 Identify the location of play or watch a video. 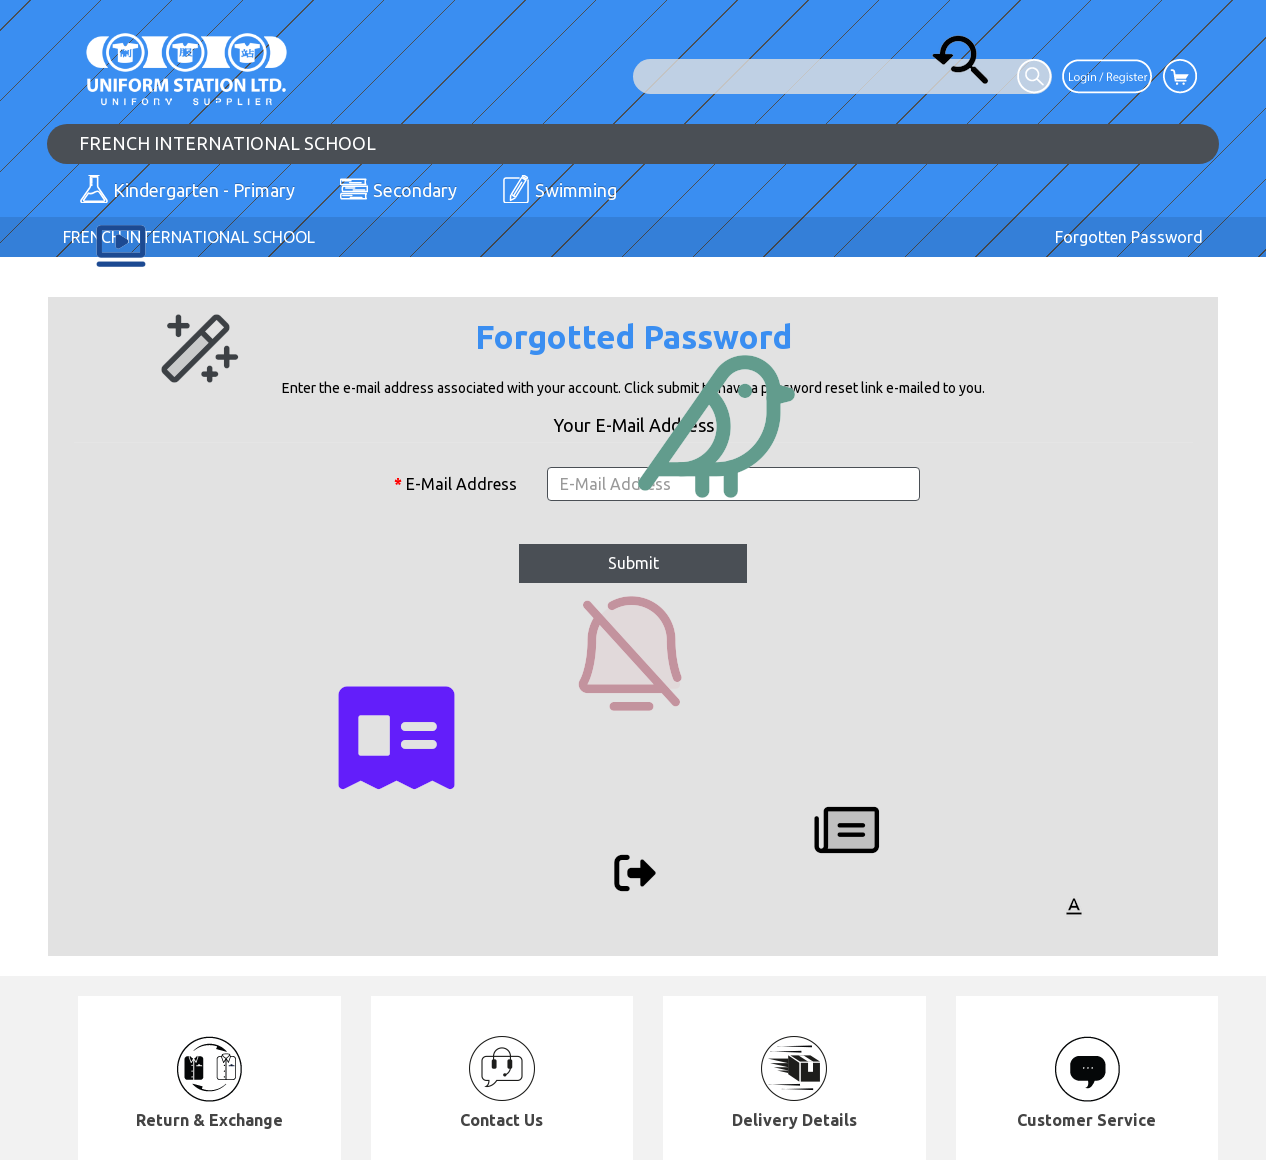
(121, 246).